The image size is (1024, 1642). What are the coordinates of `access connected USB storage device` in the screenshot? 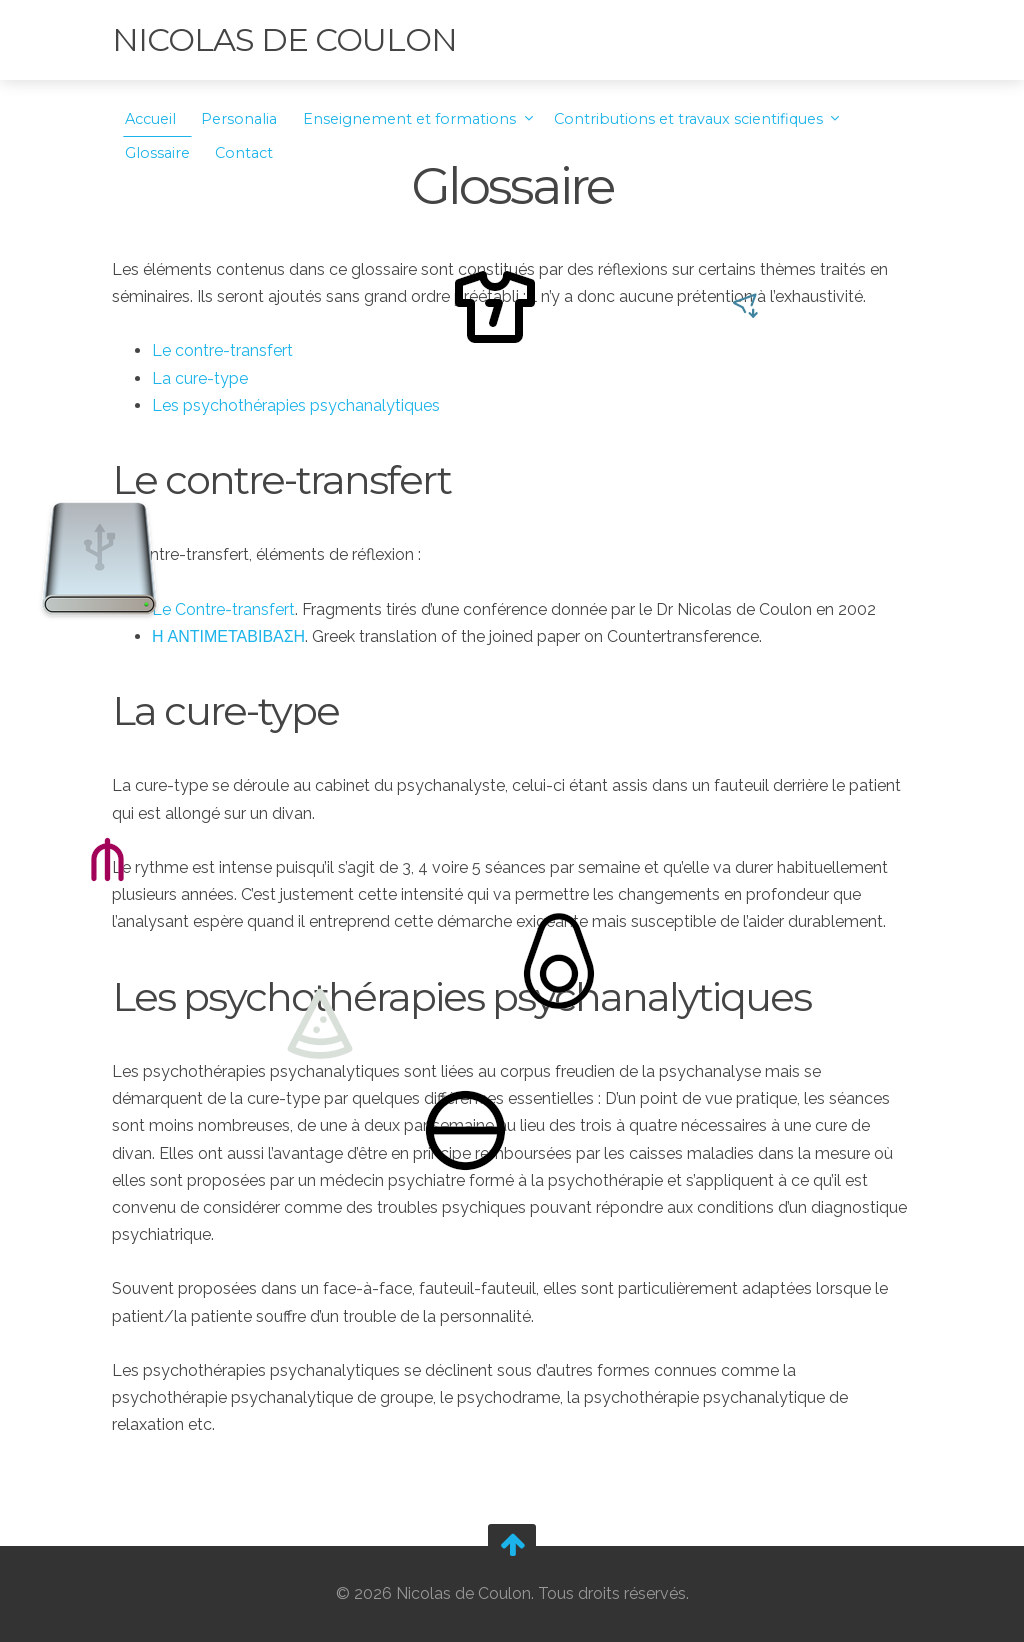 It's located at (99, 559).